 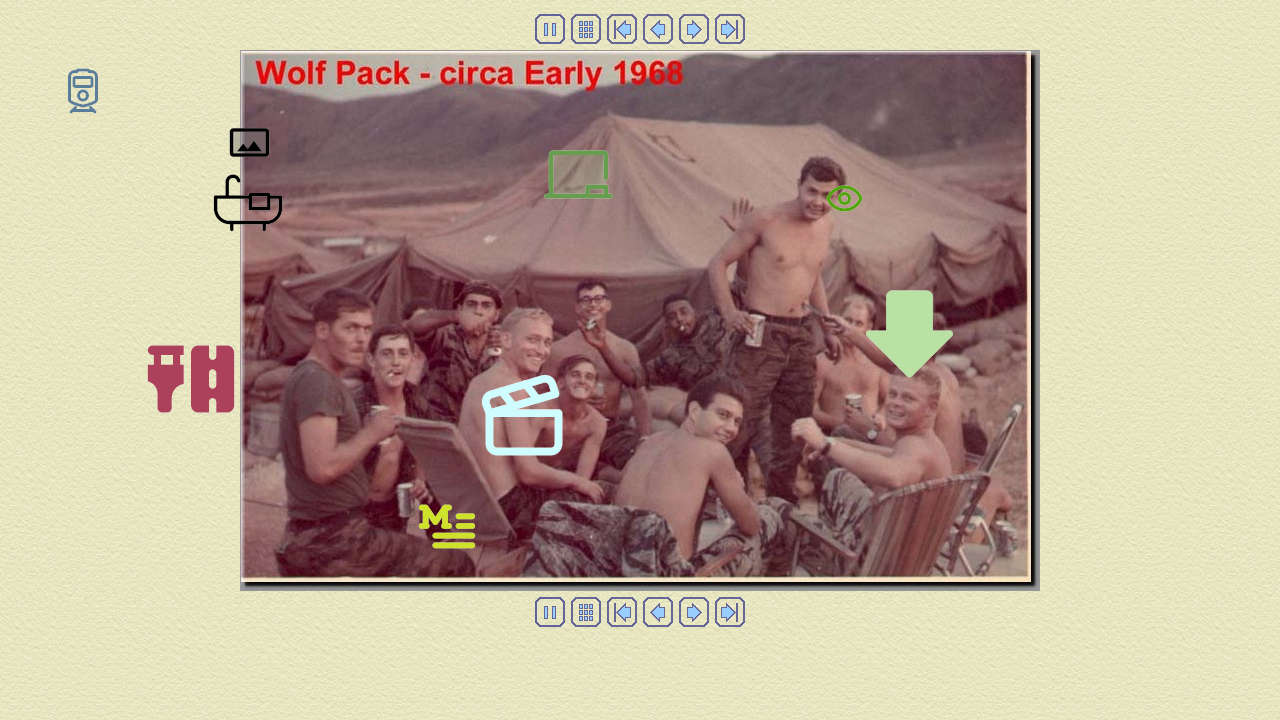 I want to click on view panorama or landscape photos, so click(x=249, y=142).